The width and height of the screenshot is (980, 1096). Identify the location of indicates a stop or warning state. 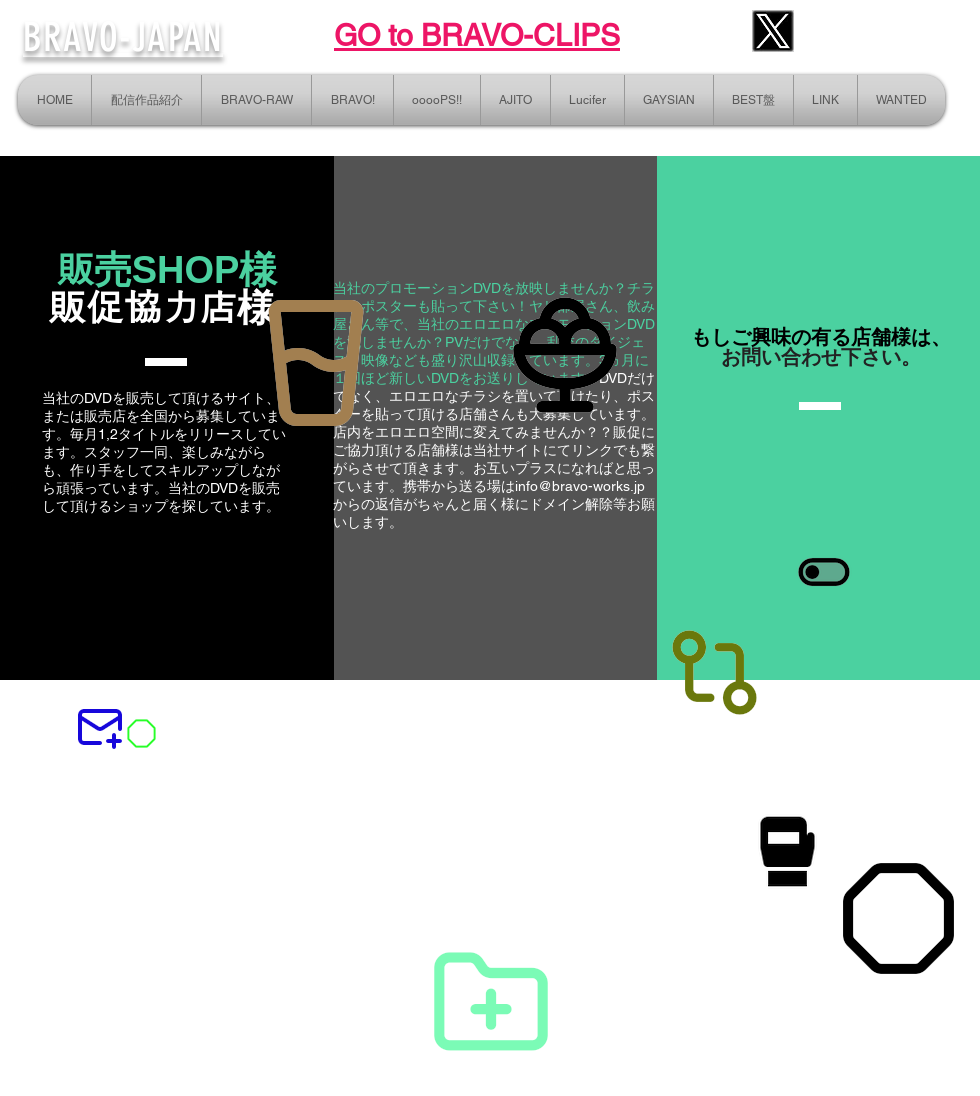
(898, 918).